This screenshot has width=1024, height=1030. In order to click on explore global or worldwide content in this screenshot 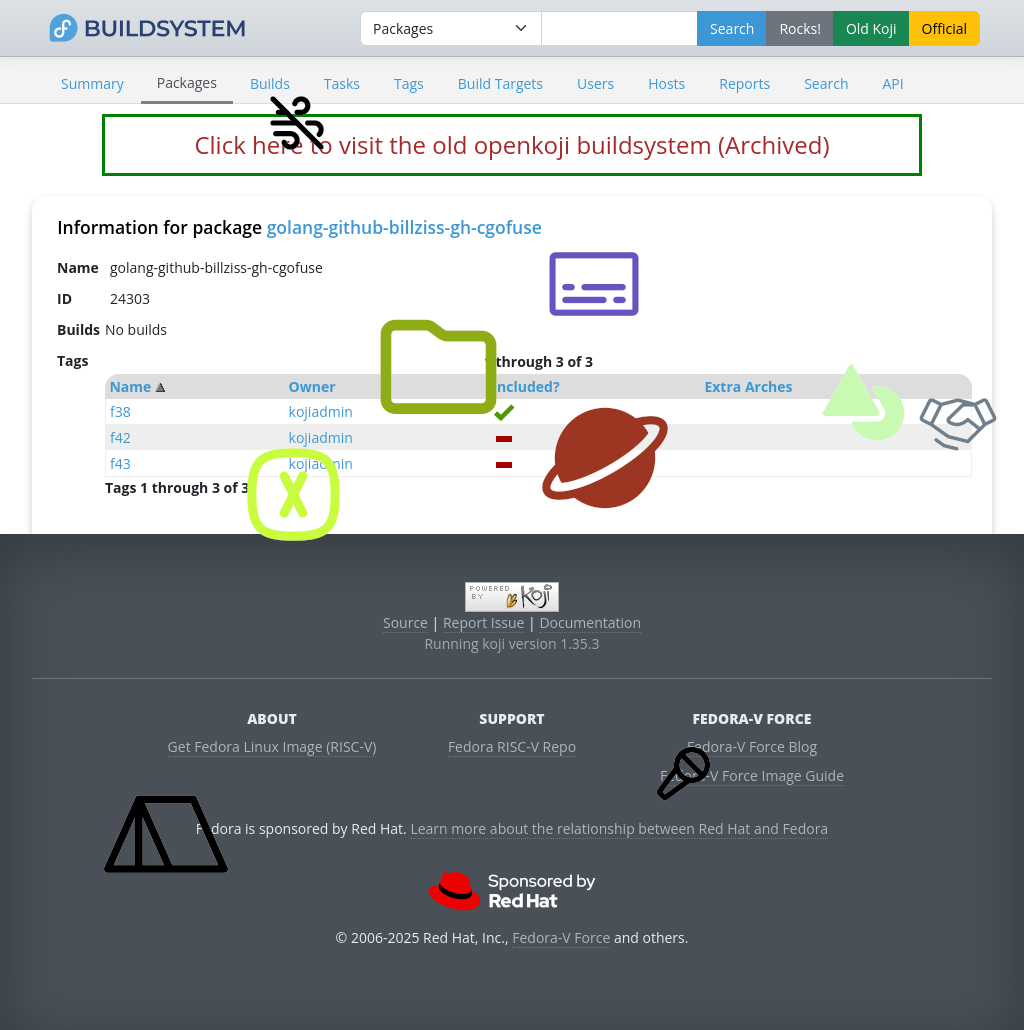, I will do `click(605, 458)`.